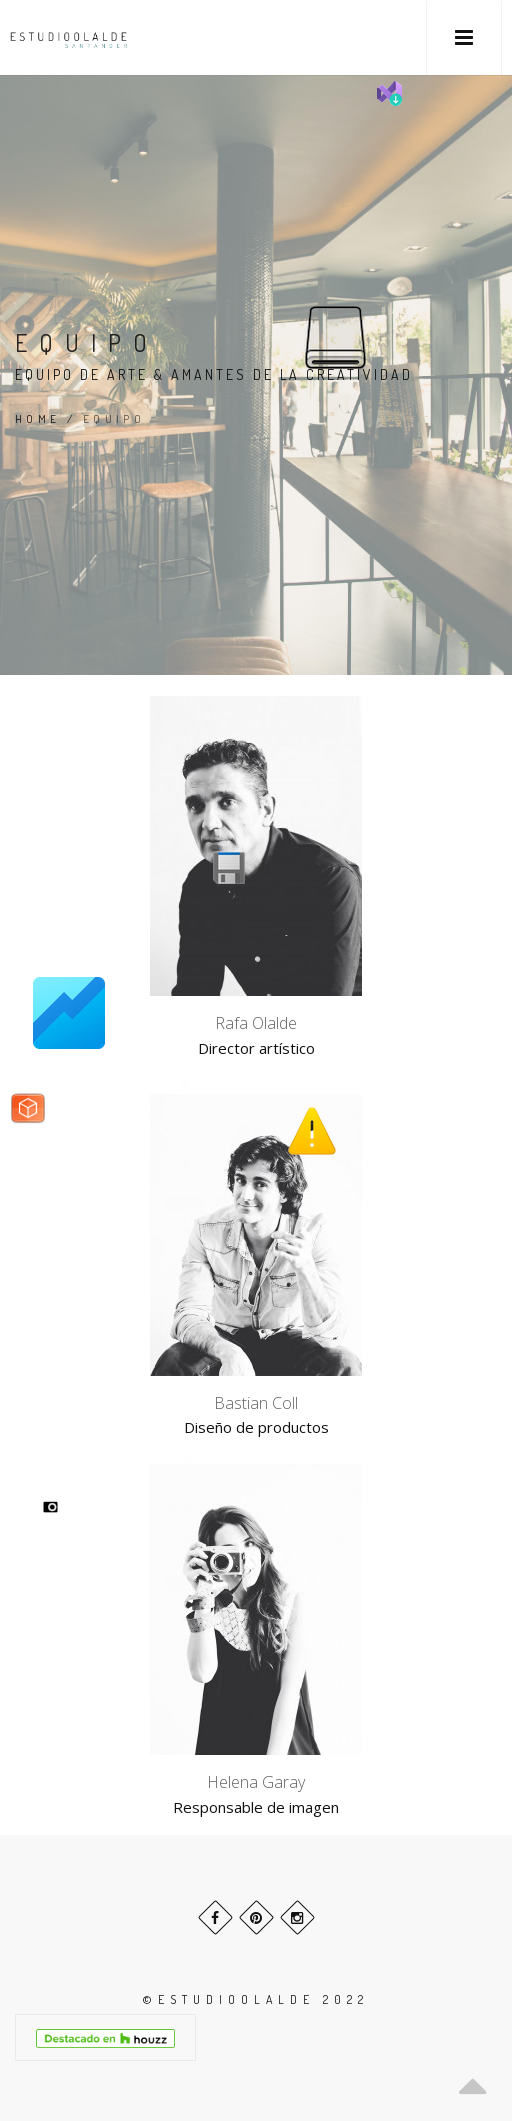  I want to click on indicates a warning or alert status, so click(312, 1131).